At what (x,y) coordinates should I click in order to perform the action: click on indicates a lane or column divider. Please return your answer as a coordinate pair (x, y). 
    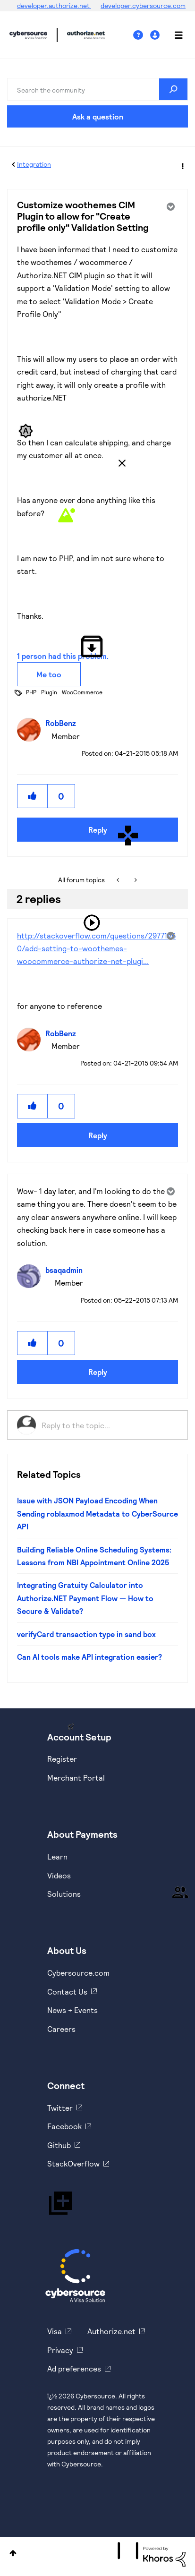
    Looking at the image, I should click on (128, 2550).